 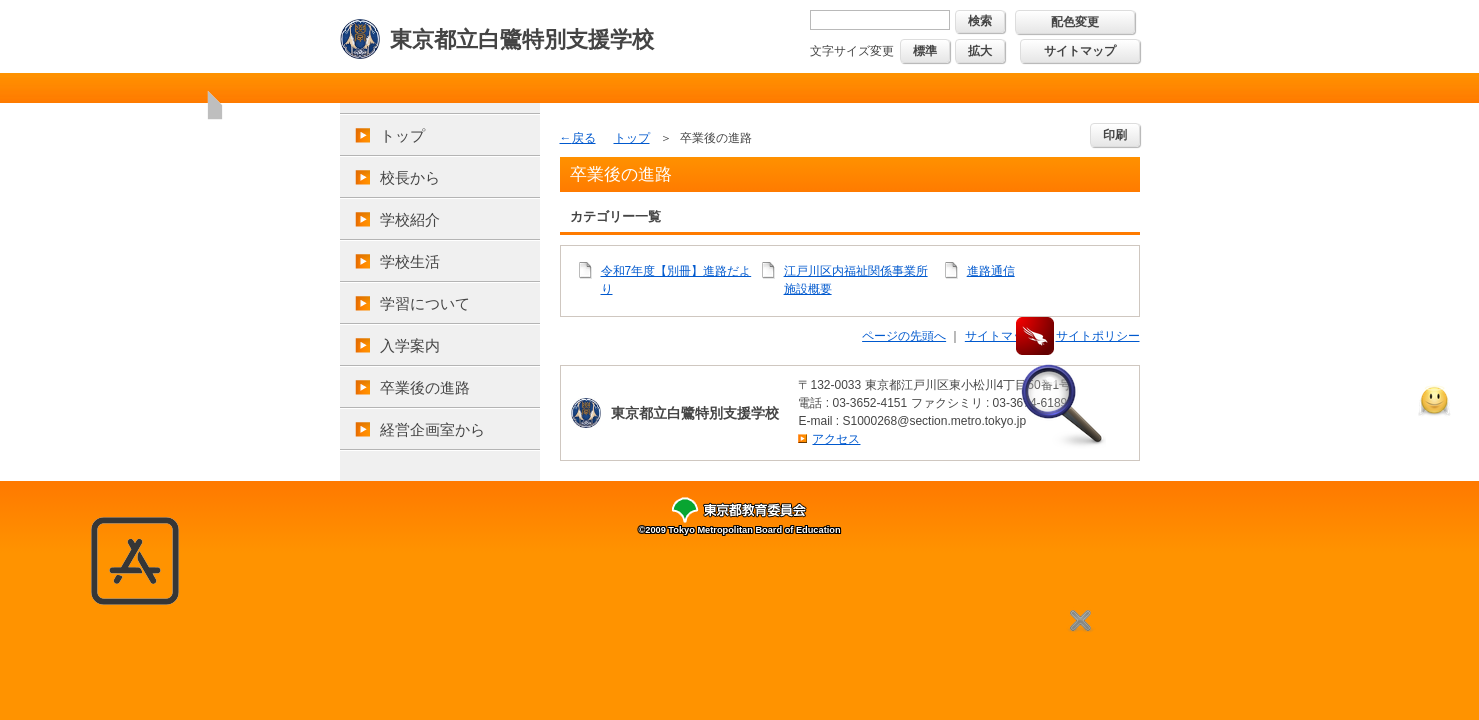 I want to click on move selection cursor to end of text, so click(x=215, y=105).